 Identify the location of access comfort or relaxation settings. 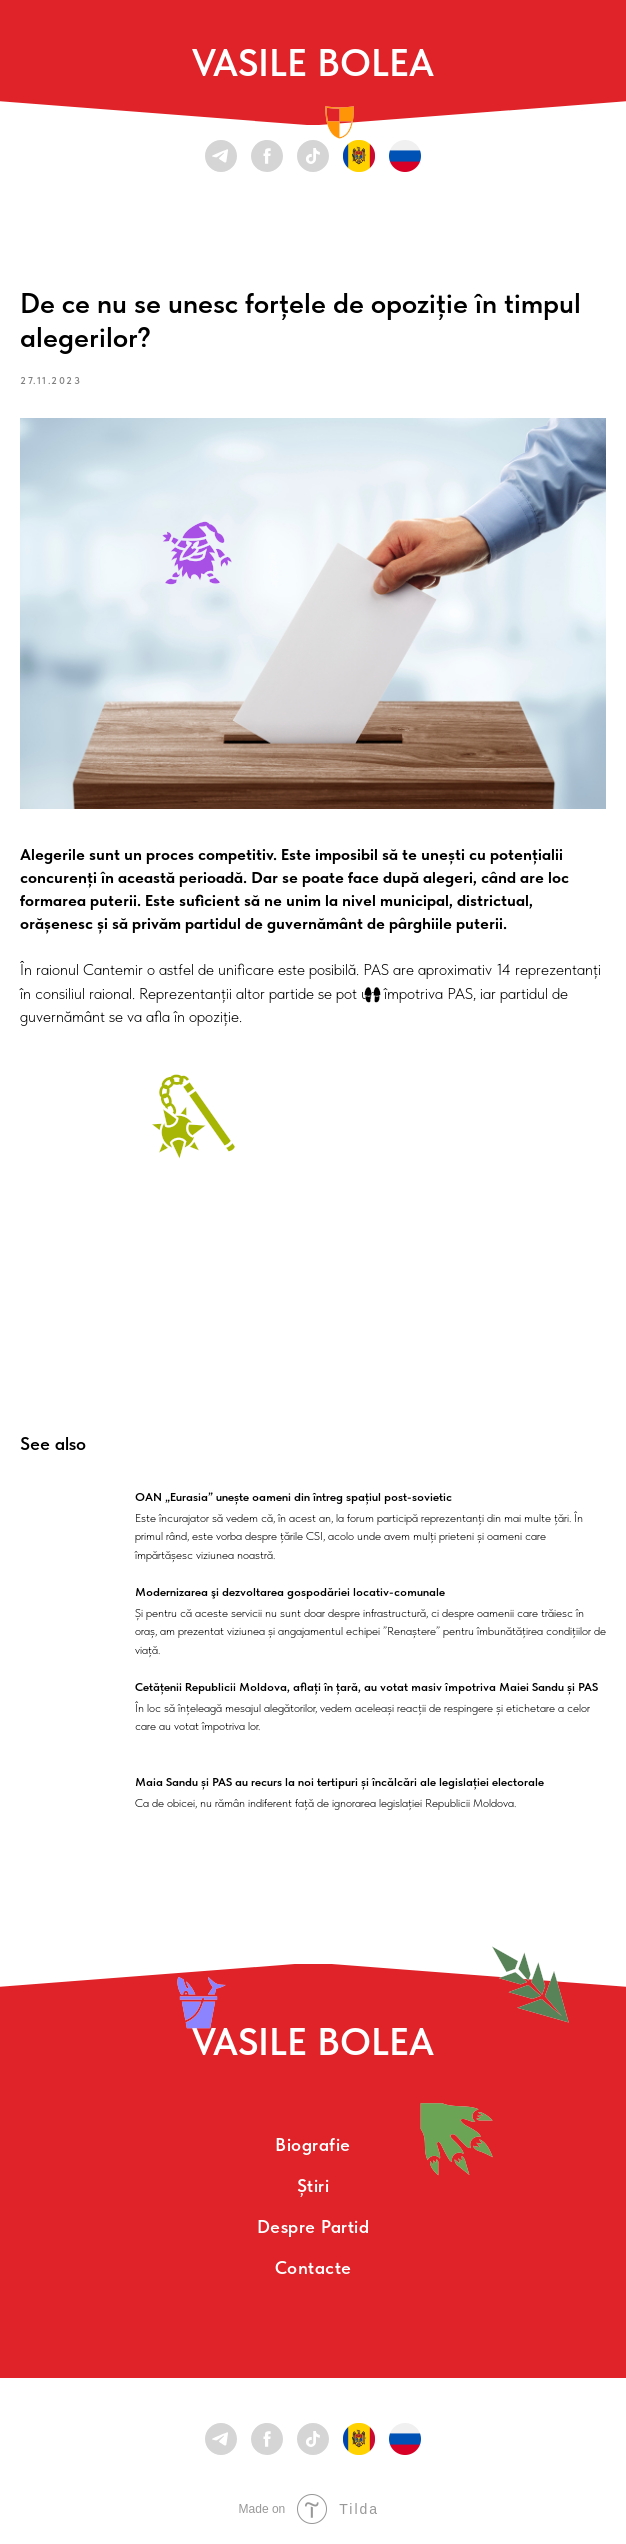
(372, 994).